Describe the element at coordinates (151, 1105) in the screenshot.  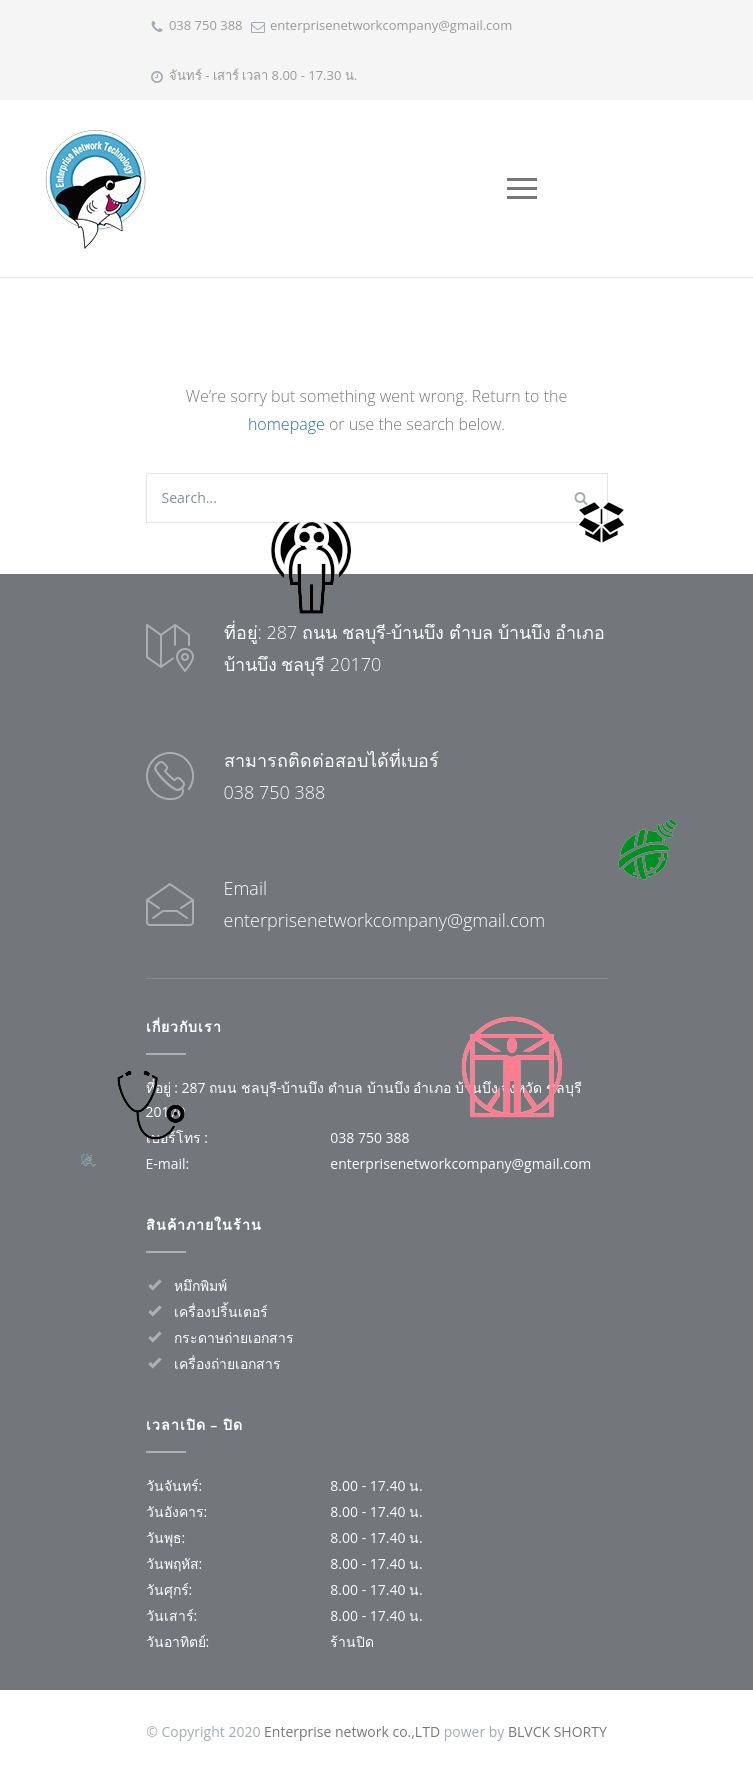
I see `access health or medical features` at that location.